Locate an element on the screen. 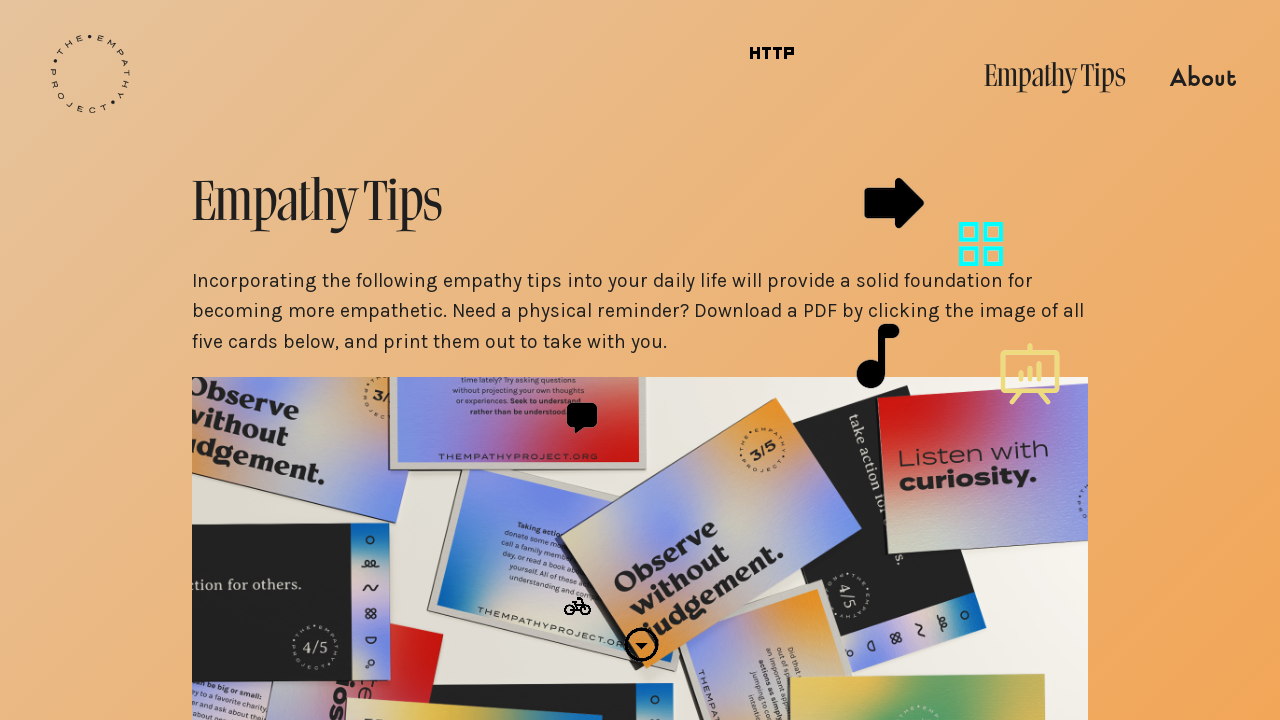 The width and height of the screenshot is (1280, 720). switch to grid view is located at coordinates (981, 244).